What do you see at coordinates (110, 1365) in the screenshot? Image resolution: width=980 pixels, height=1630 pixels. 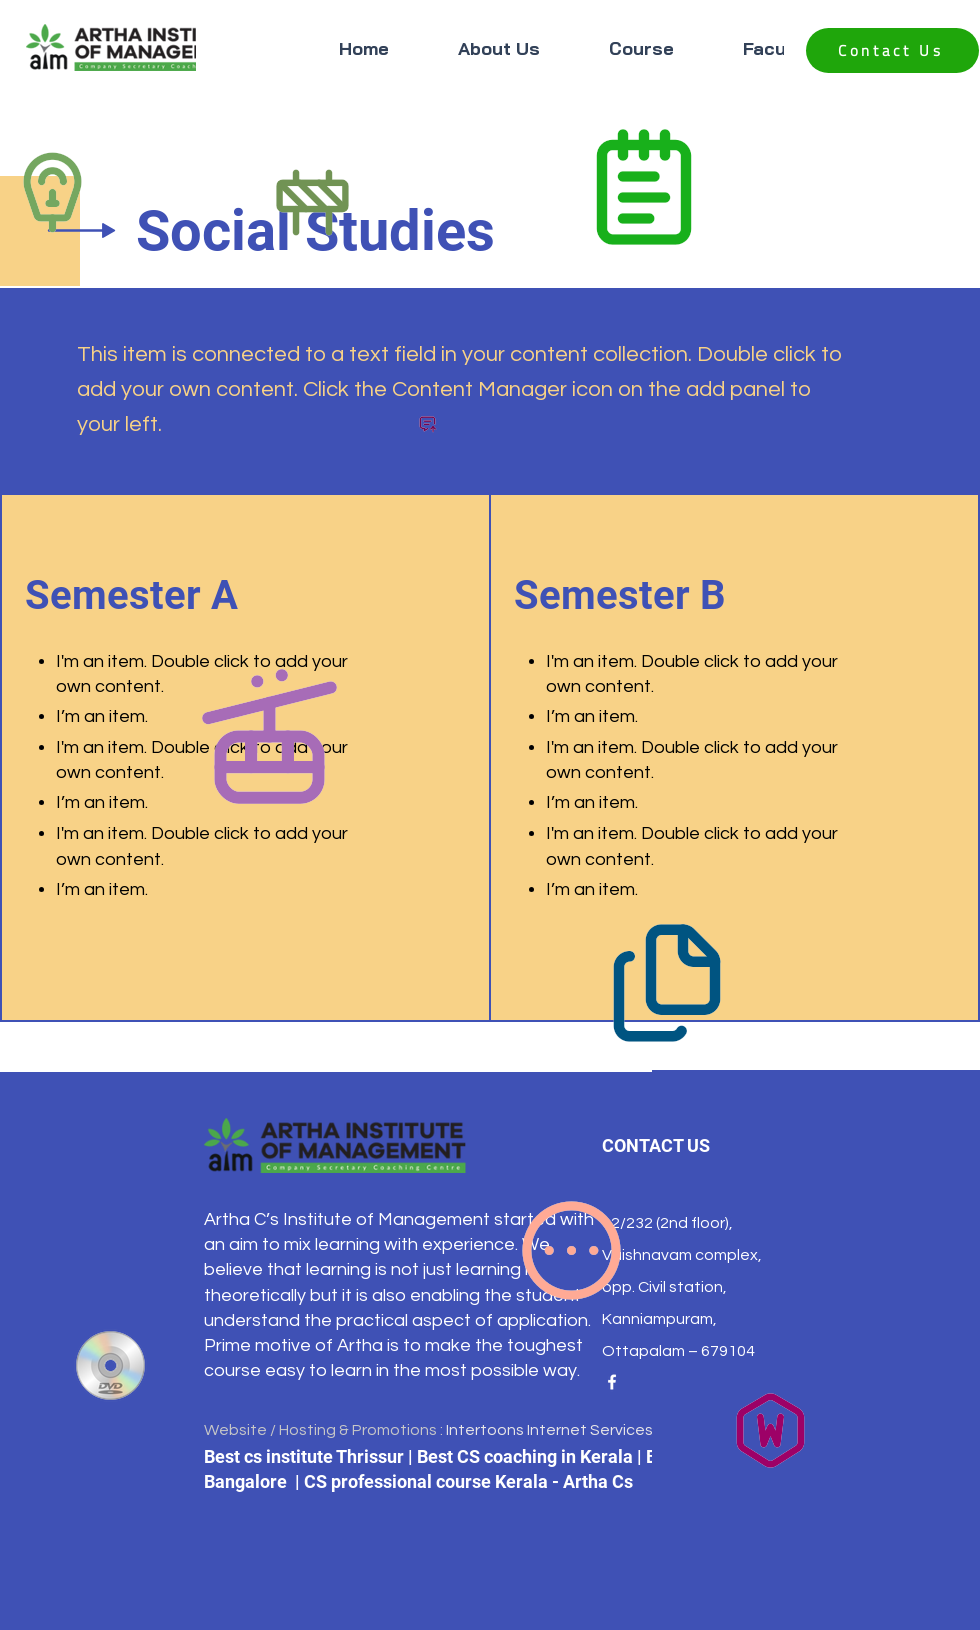 I see `indicates a DVD disc or optical media` at bounding box center [110, 1365].